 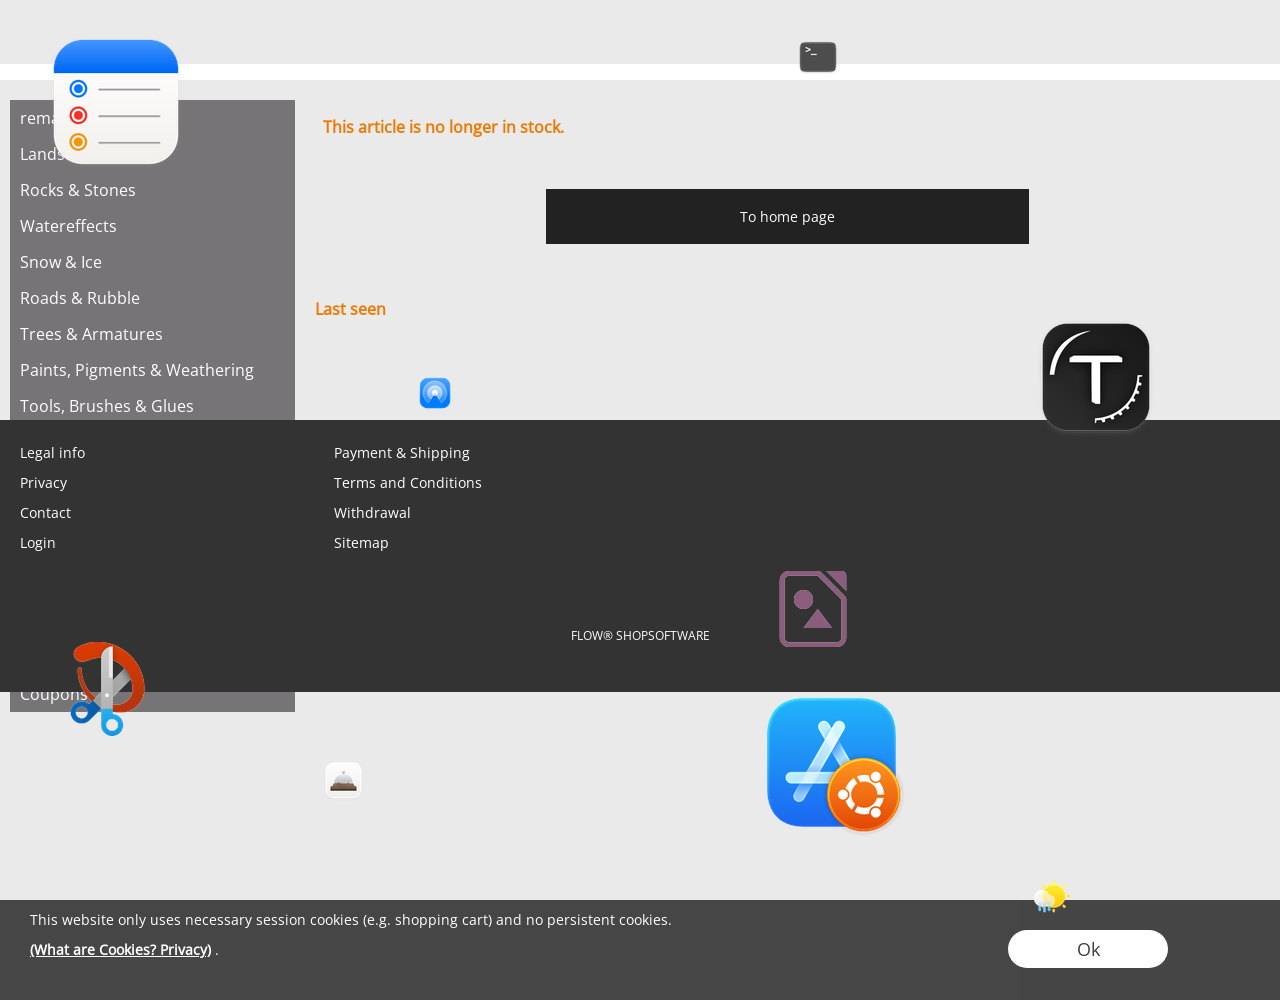 What do you see at coordinates (116, 102) in the screenshot?
I see `open the basket notes or list-taking app` at bounding box center [116, 102].